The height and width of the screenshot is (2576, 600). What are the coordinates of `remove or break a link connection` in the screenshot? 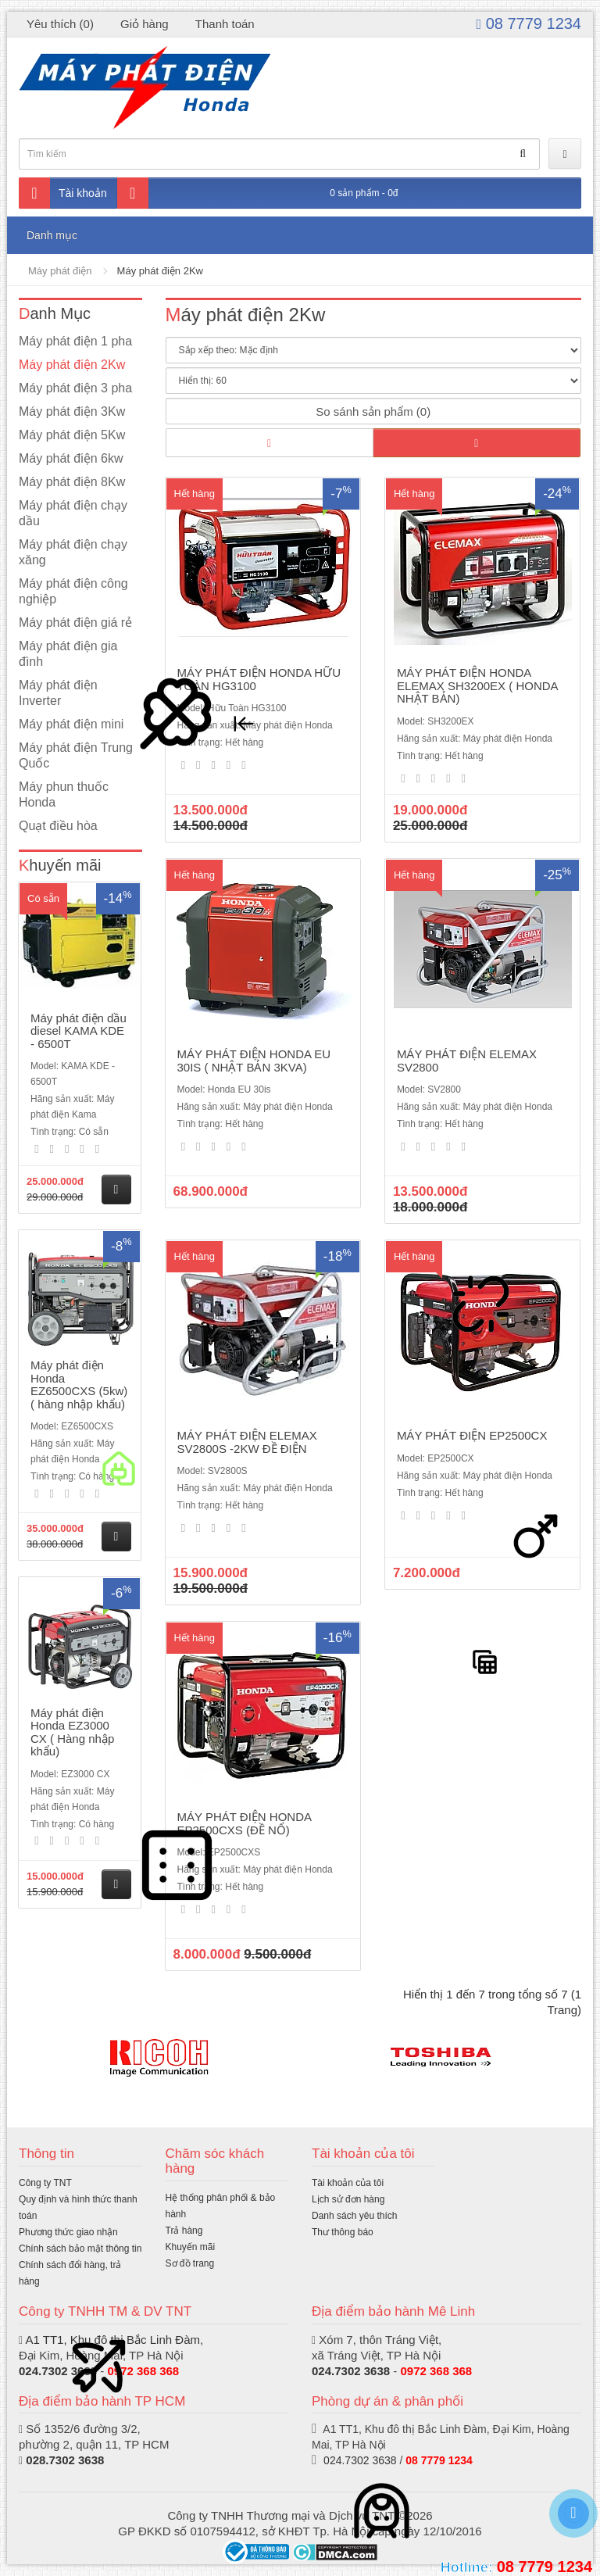 It's located at (480, 1304).